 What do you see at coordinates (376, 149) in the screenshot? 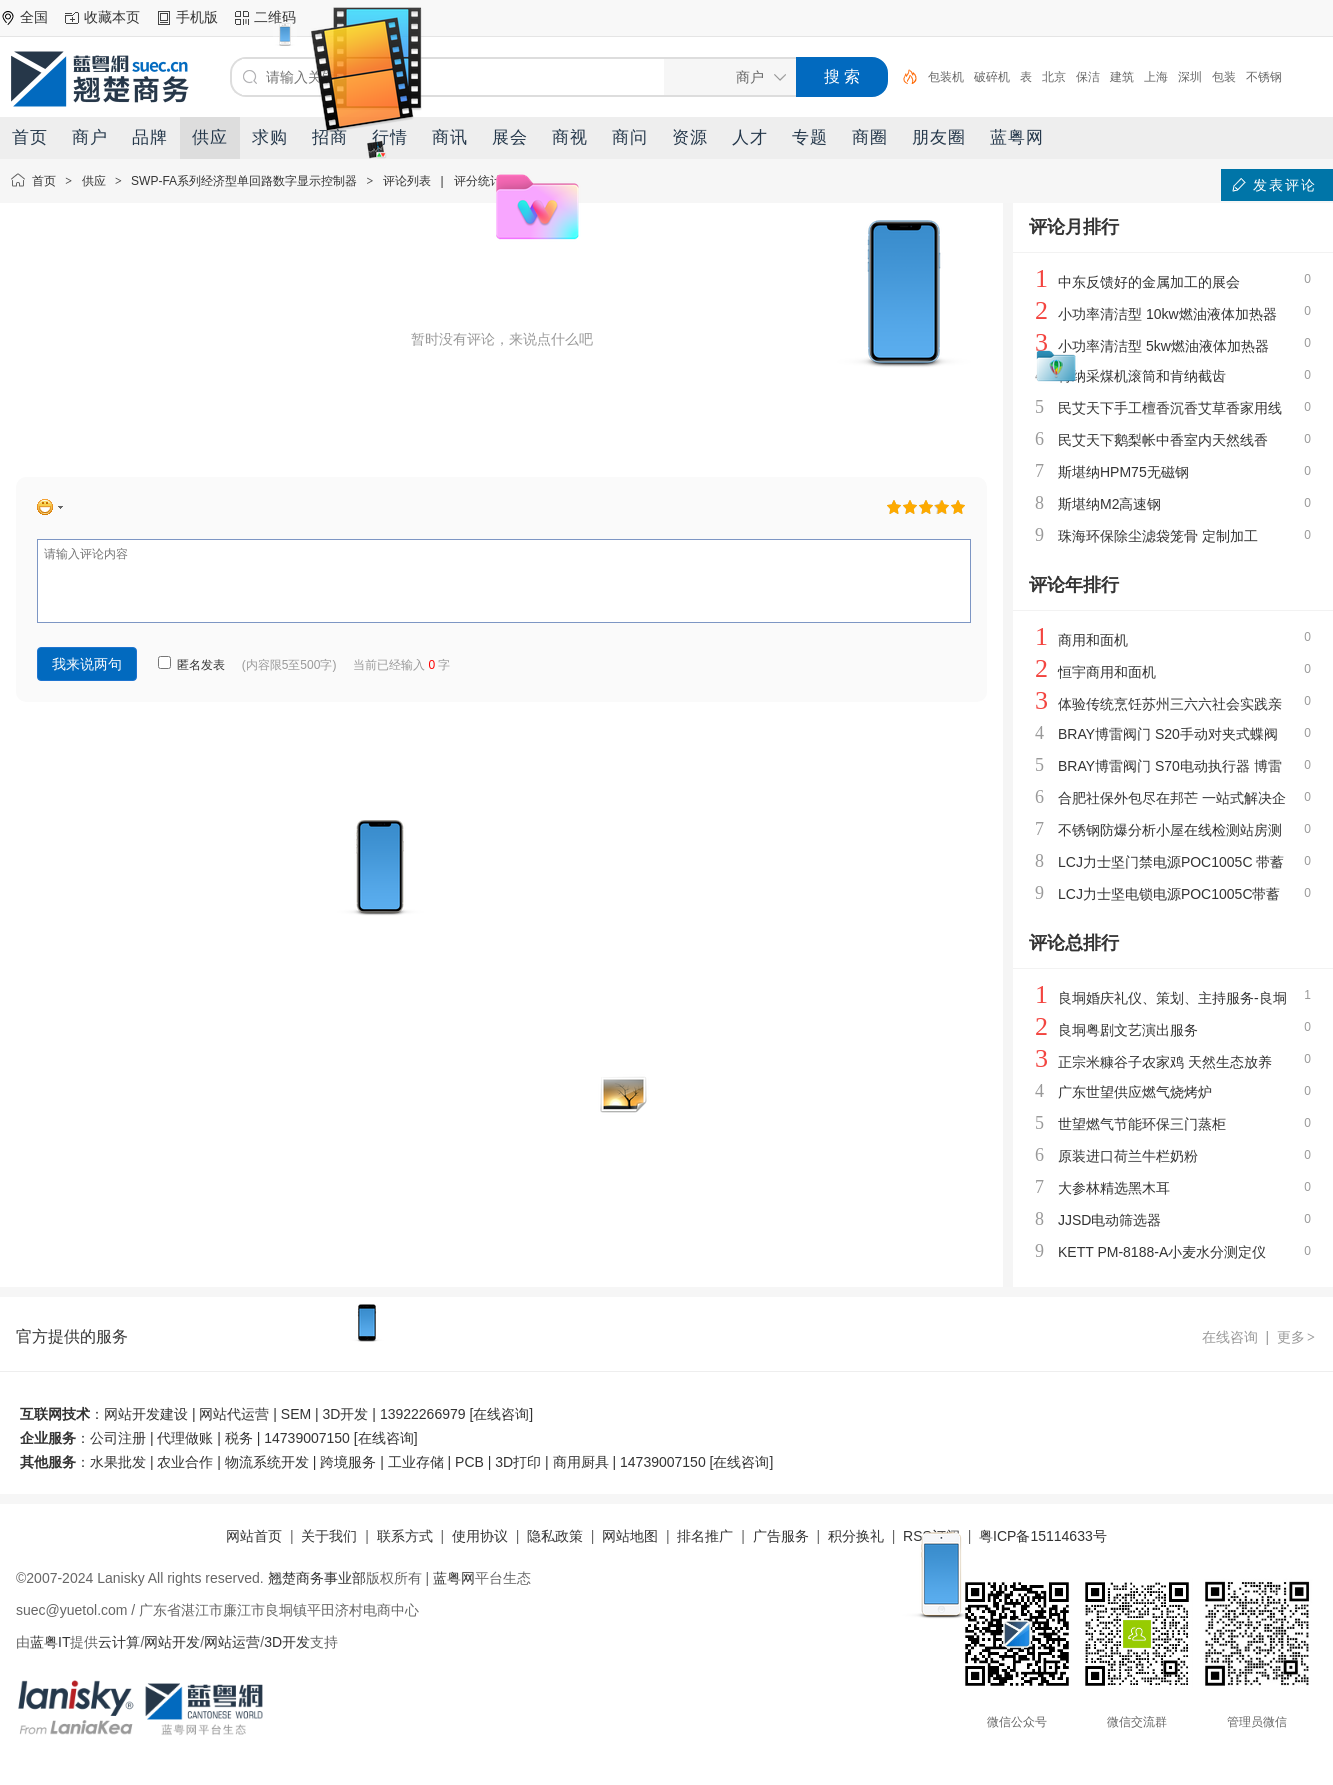
I see `access stocks preferences or settings` at bounding box center [376, 149].